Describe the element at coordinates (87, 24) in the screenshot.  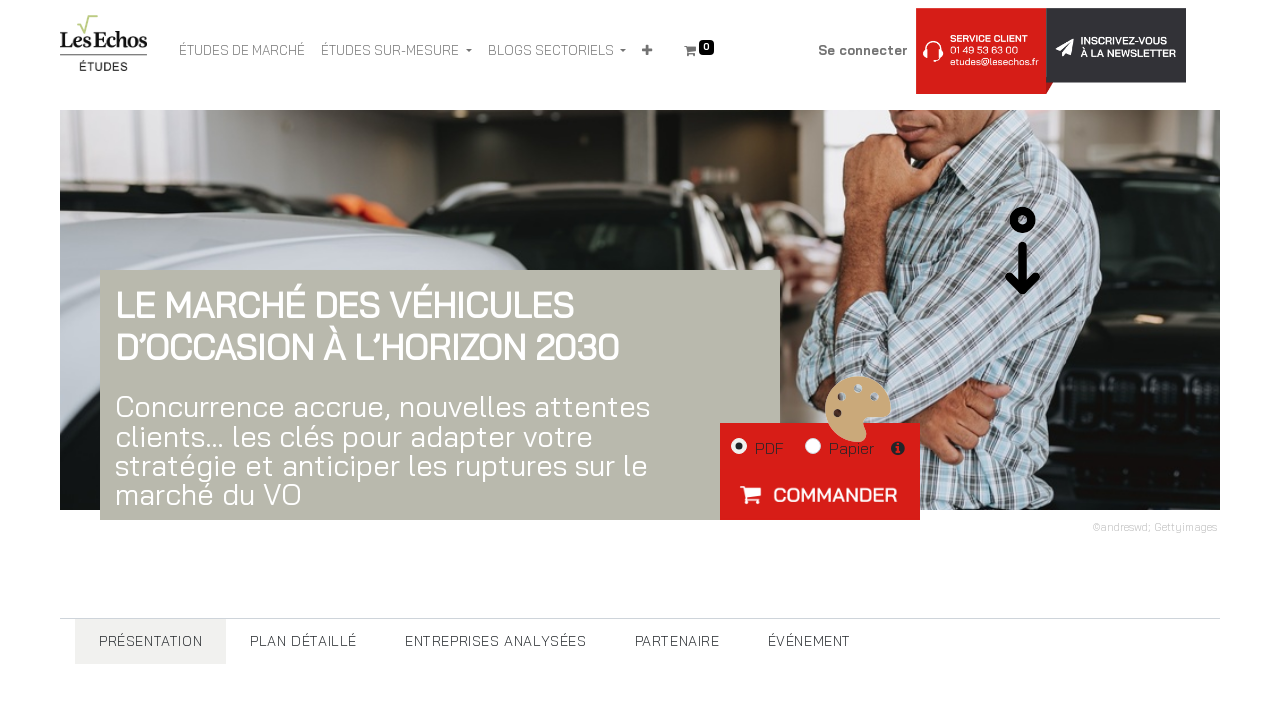
I see `access square root or radical function in calculator` at that location.